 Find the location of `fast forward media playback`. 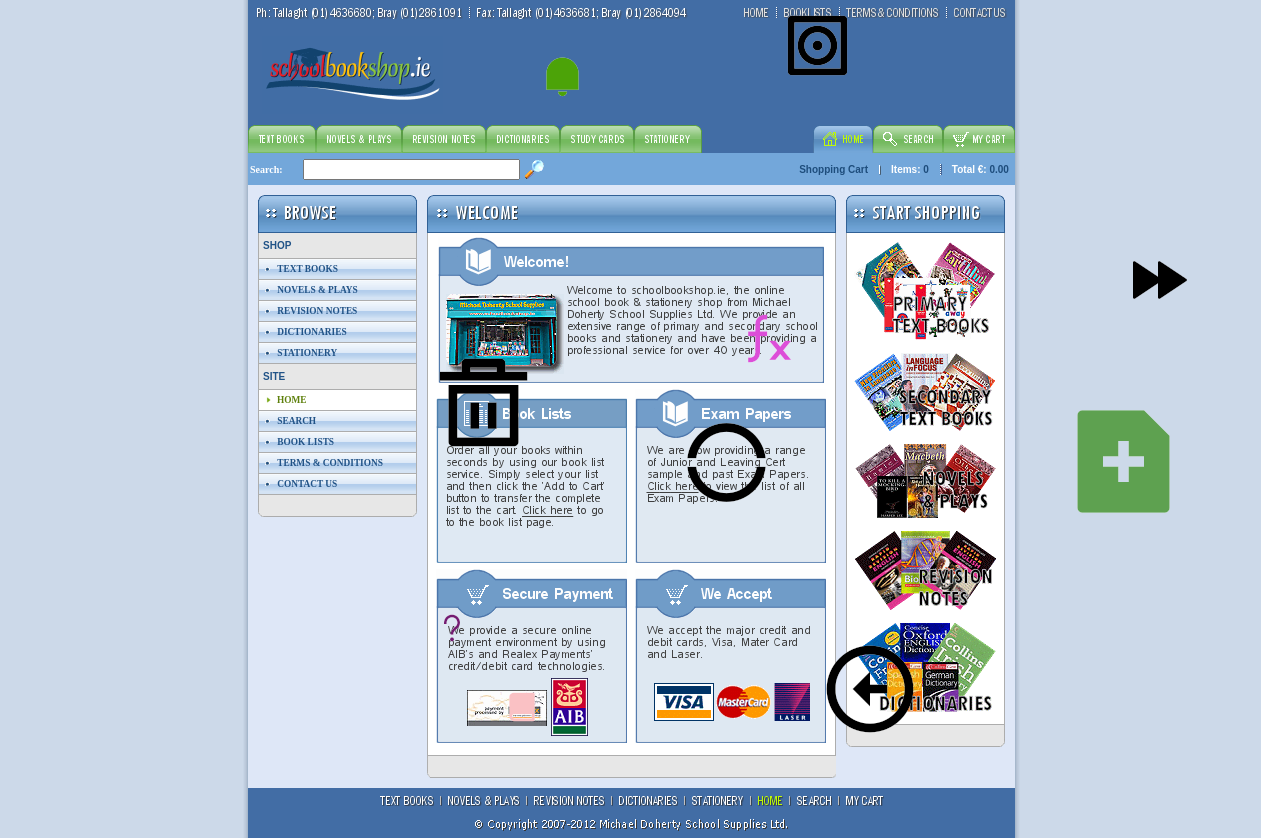

fast forward media playback is located at coordinates (1158, 280).